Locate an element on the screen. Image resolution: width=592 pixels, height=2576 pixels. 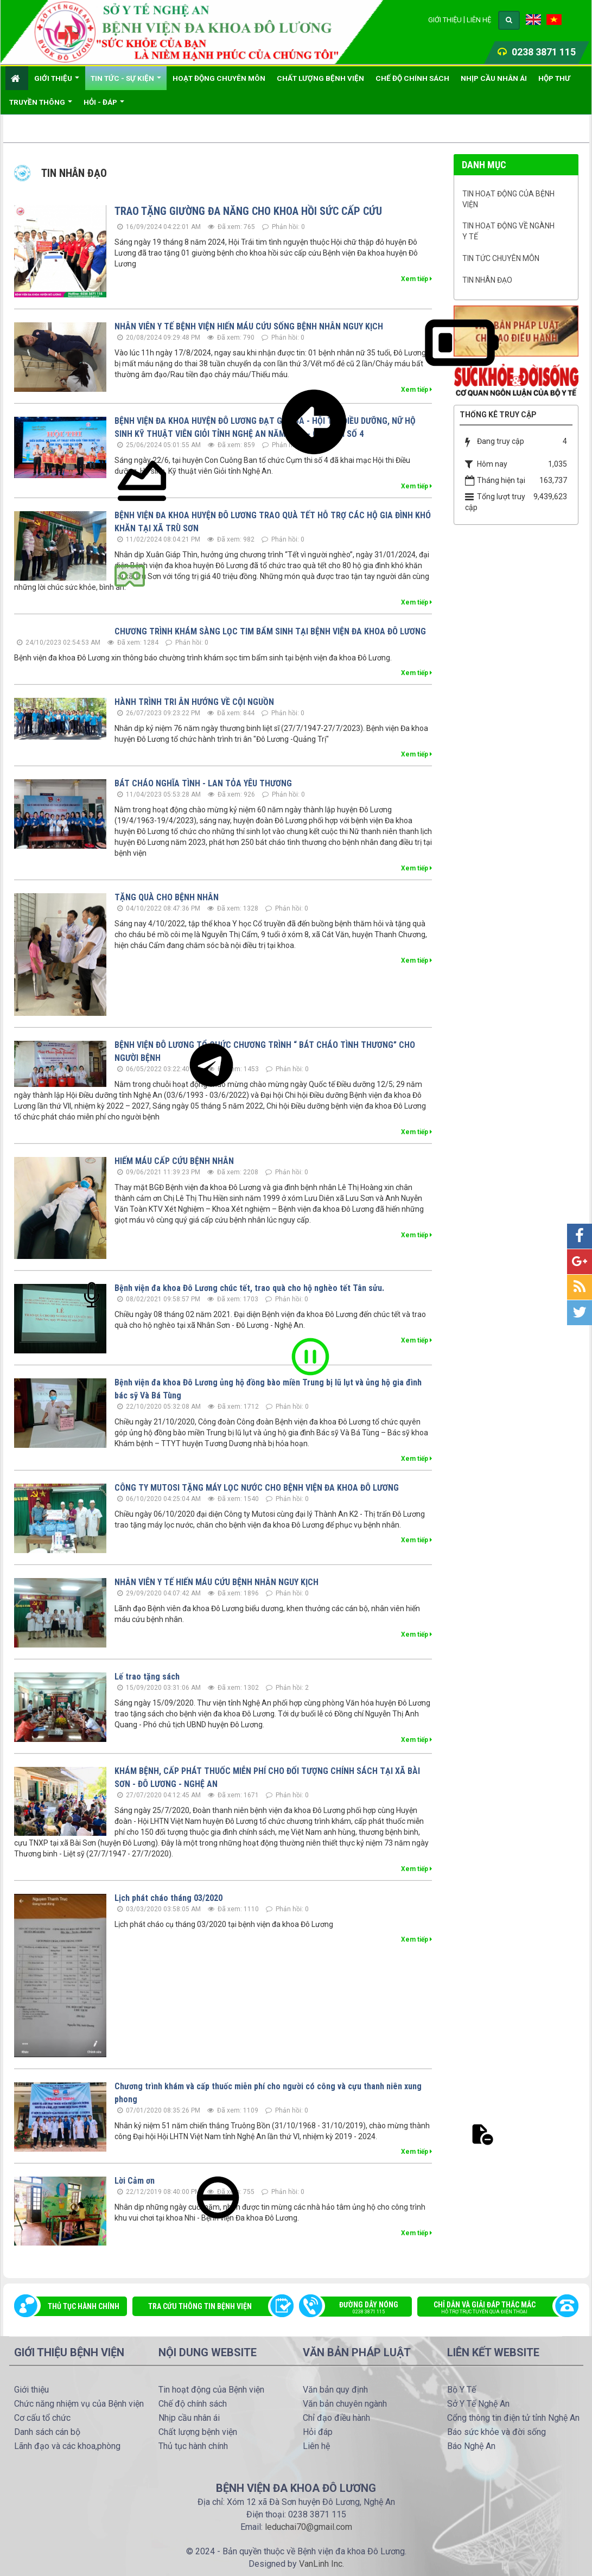
pause media playback is located at coordinates (310, 1357).